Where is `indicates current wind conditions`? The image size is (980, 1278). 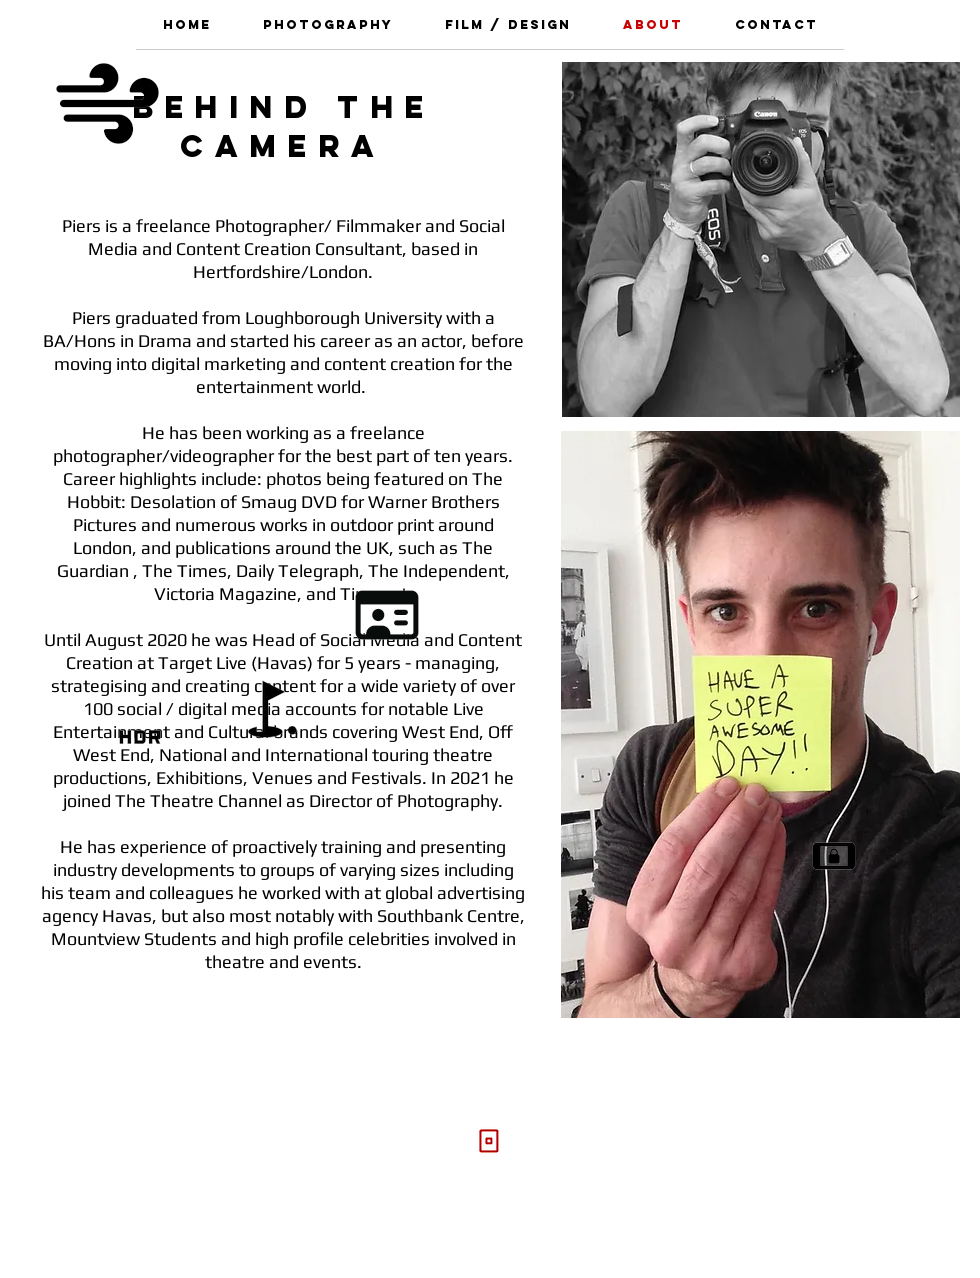 indicates current wind conditions is located at coordinates (107, 103).